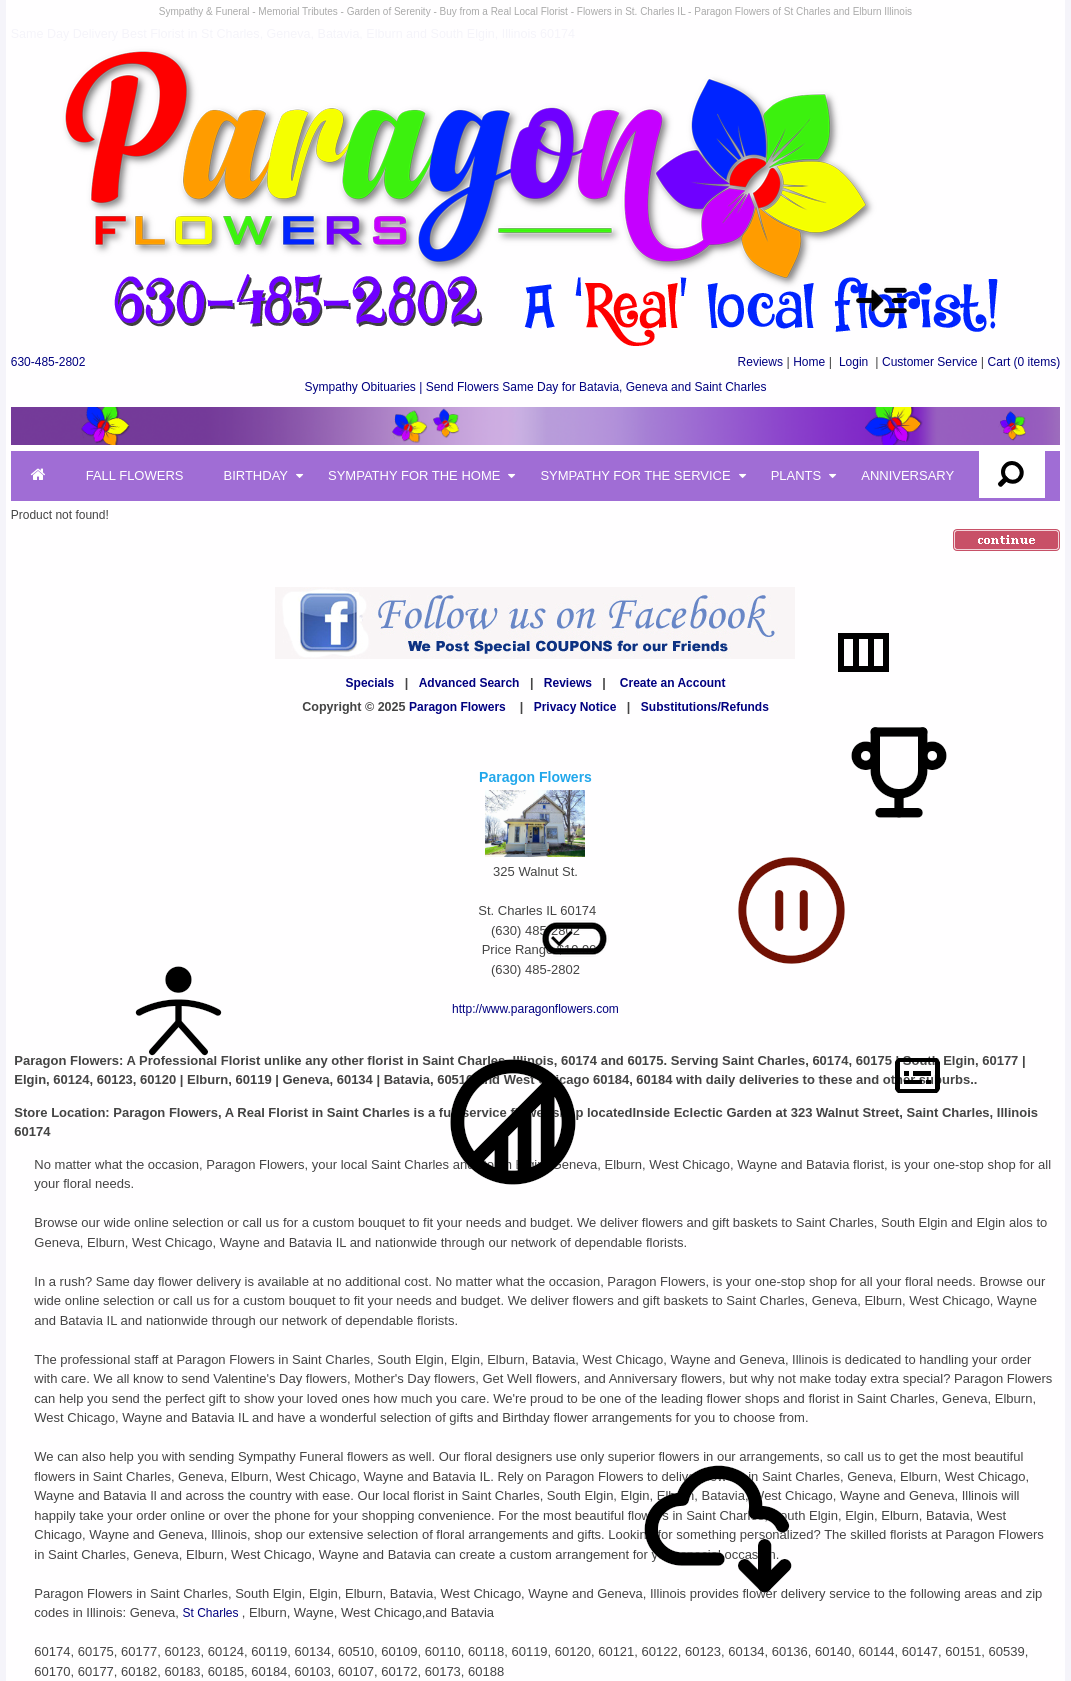 Image resolution: width=1071 pixels, height=1681 pixels. Describe the element at coordinates (917, 1075) in the screenshot. I see `enable subtitles or closed captions` at that location.